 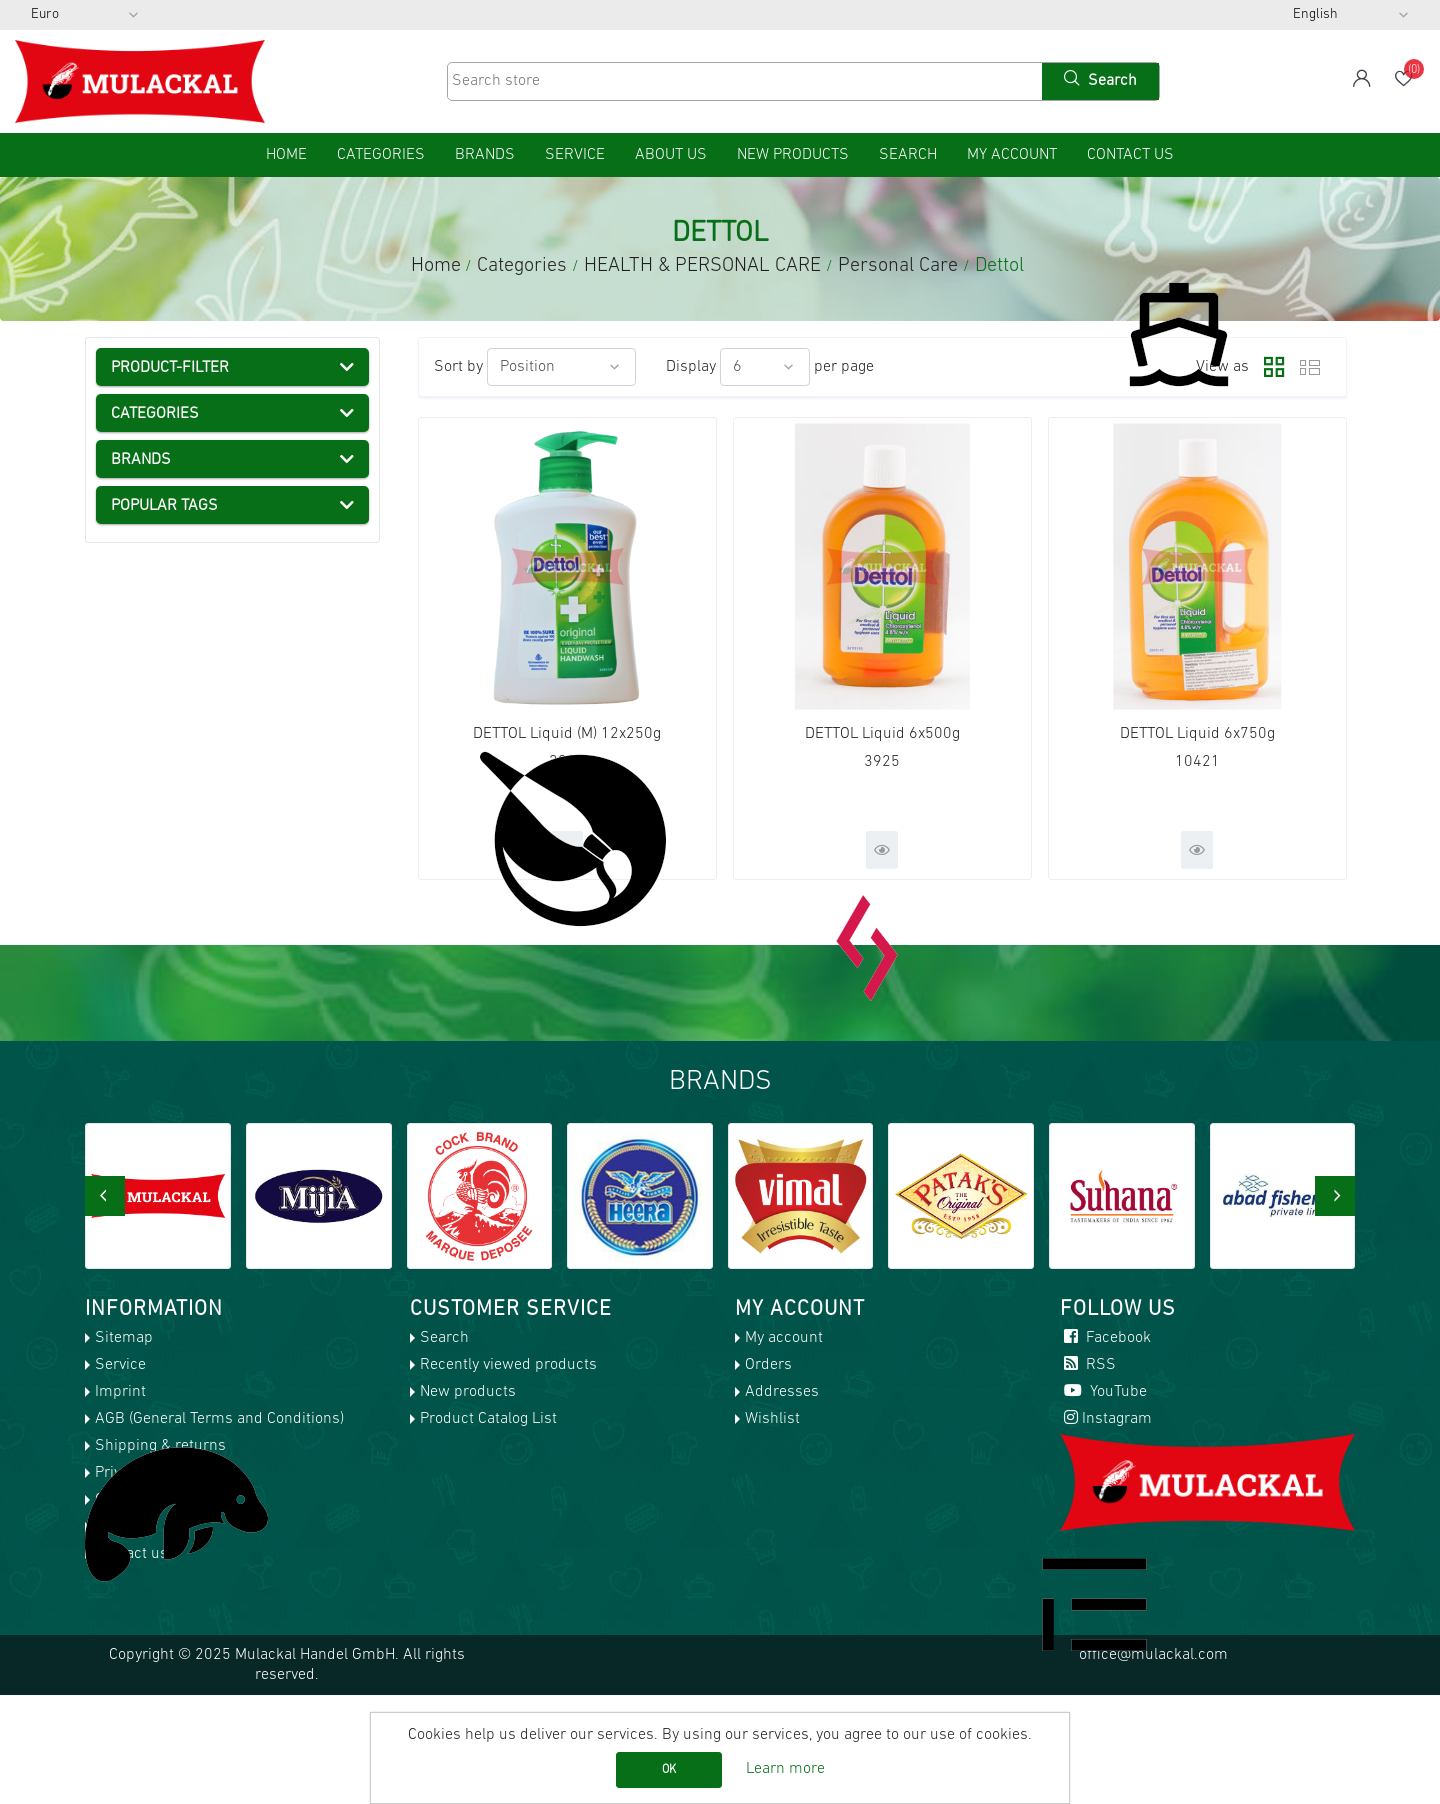 What do you see at coordinates (1179, 337) in the screenshot?
I see `select ship or boat transportation` at bounding box center [1179, 337].